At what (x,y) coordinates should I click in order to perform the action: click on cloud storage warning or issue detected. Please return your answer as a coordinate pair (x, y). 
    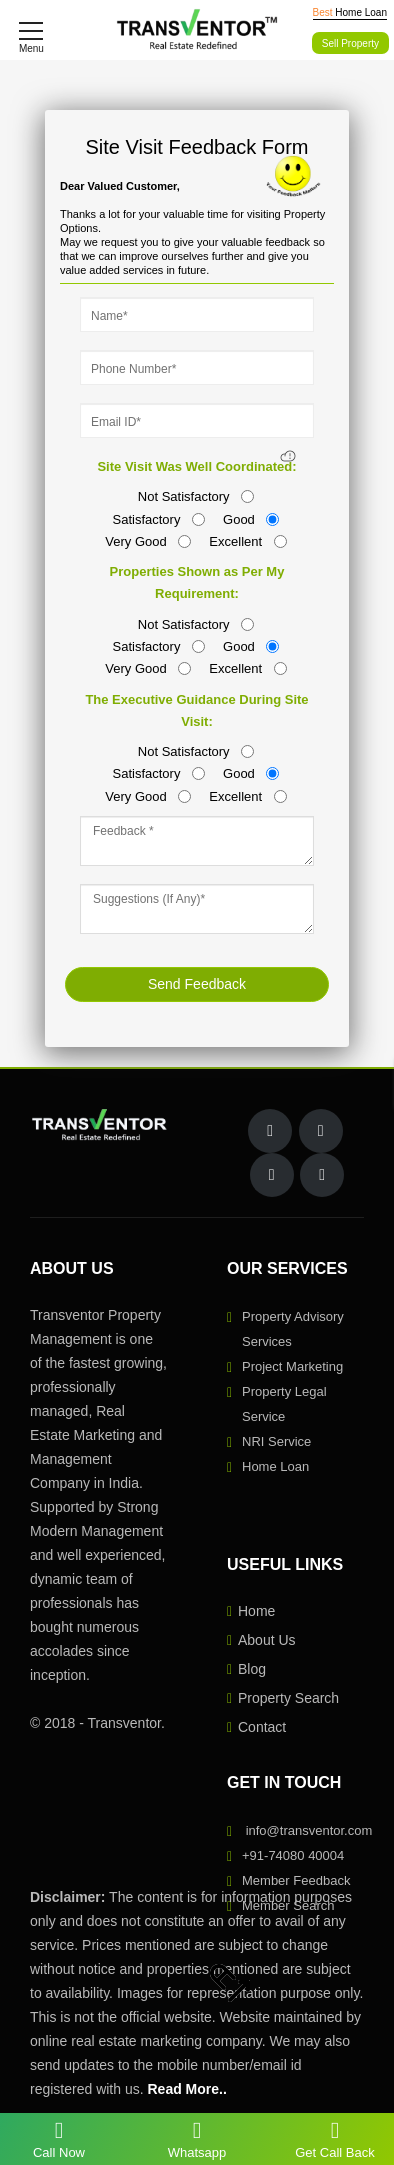
    Looking at the image, I should click on (288, 456).